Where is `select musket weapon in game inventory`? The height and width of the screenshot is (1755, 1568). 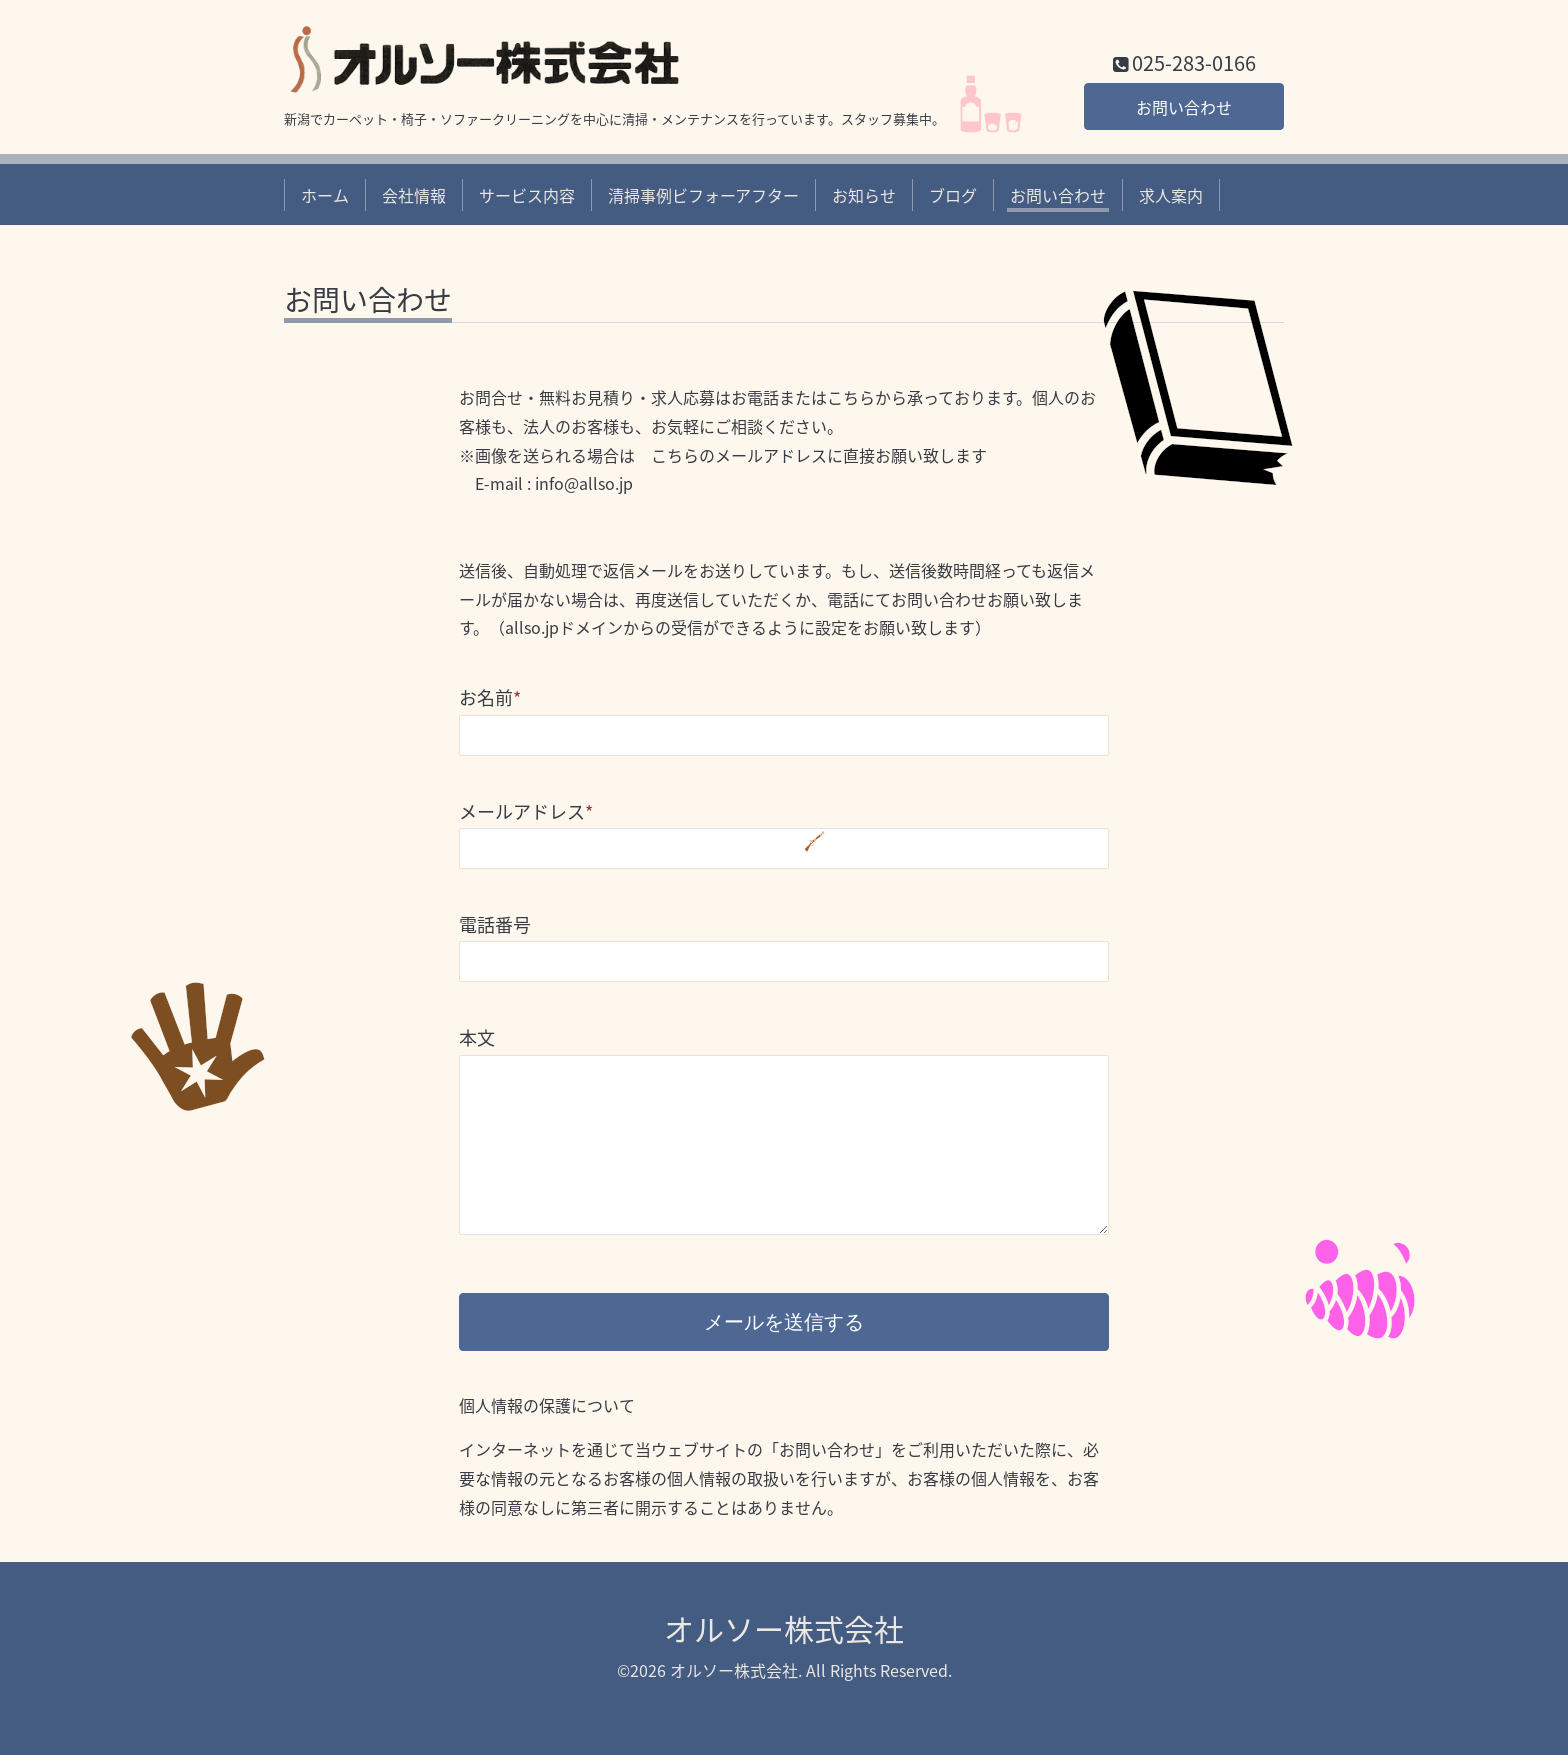 select musket weapon in game inventory is located at coordinates (814, 841).